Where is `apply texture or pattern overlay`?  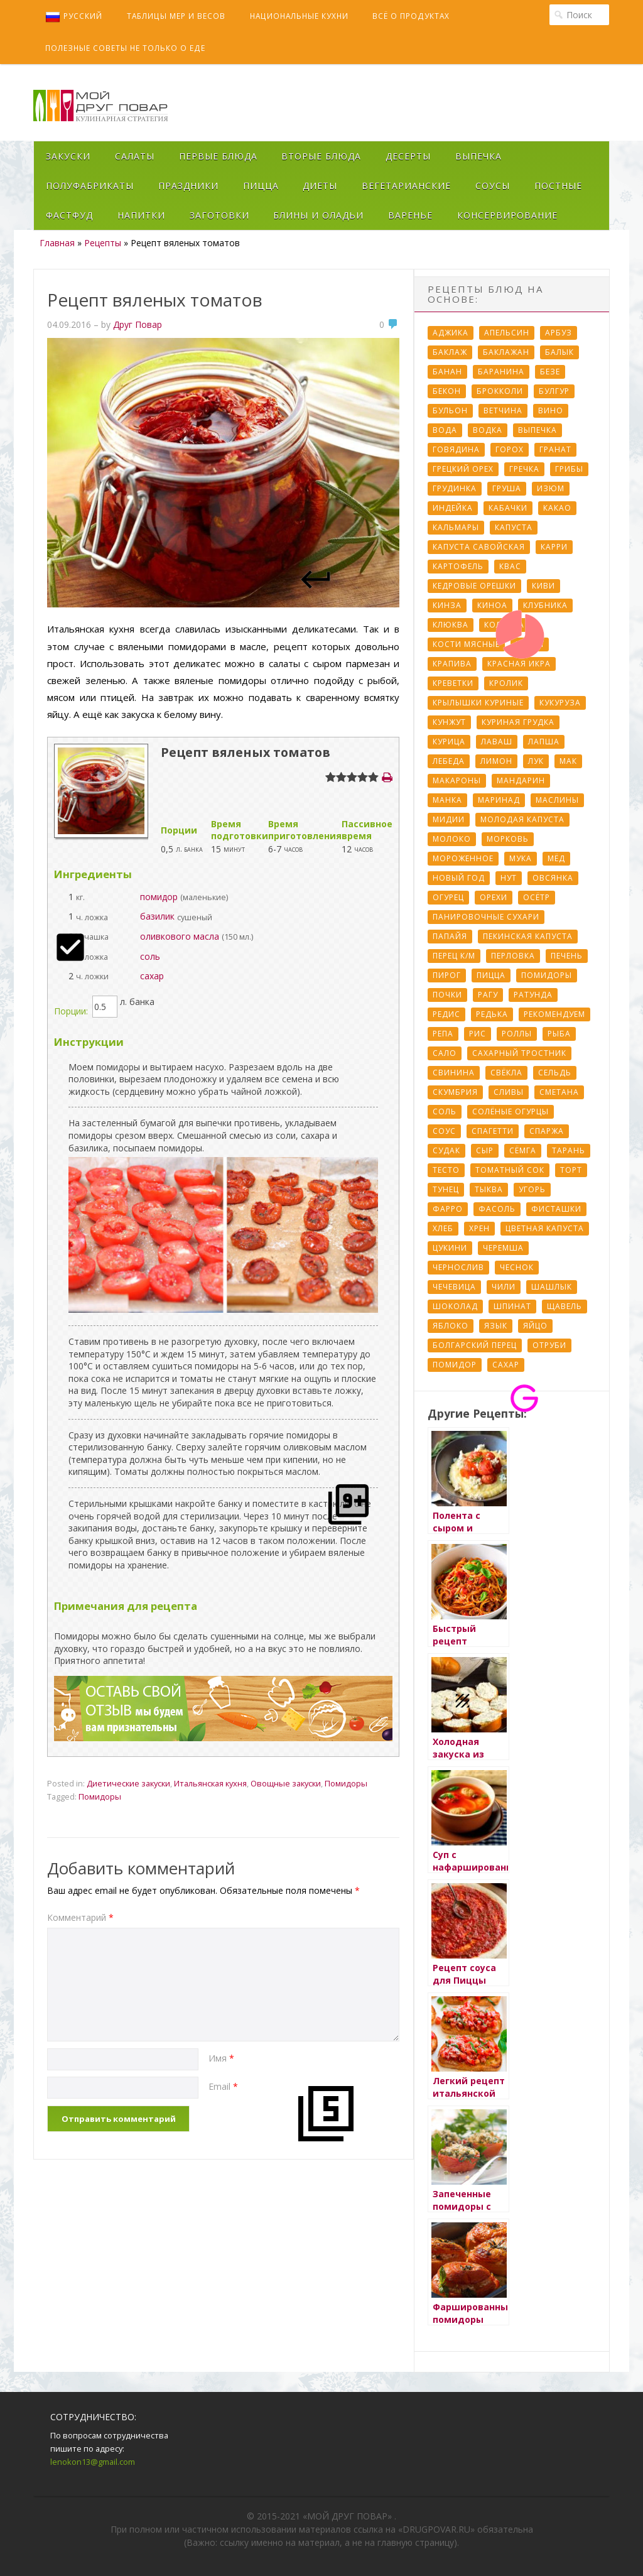 apply texture or pattern overlay is located at coordinates (462, 1700).